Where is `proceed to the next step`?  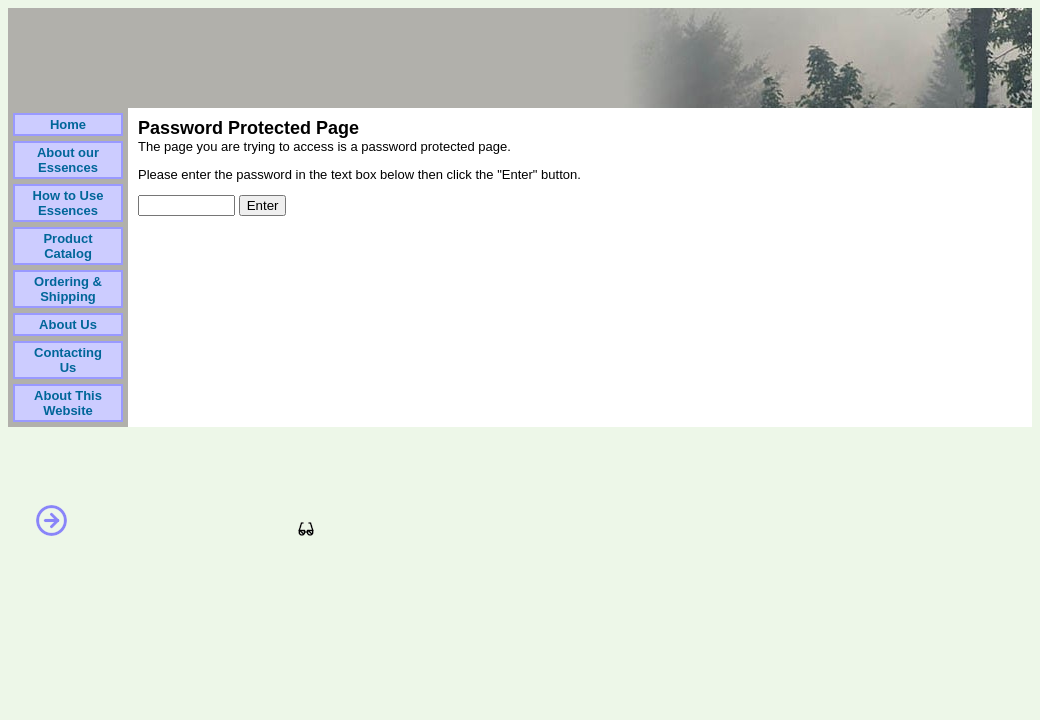 proceed to the next step is located at coordinates (51, 520).